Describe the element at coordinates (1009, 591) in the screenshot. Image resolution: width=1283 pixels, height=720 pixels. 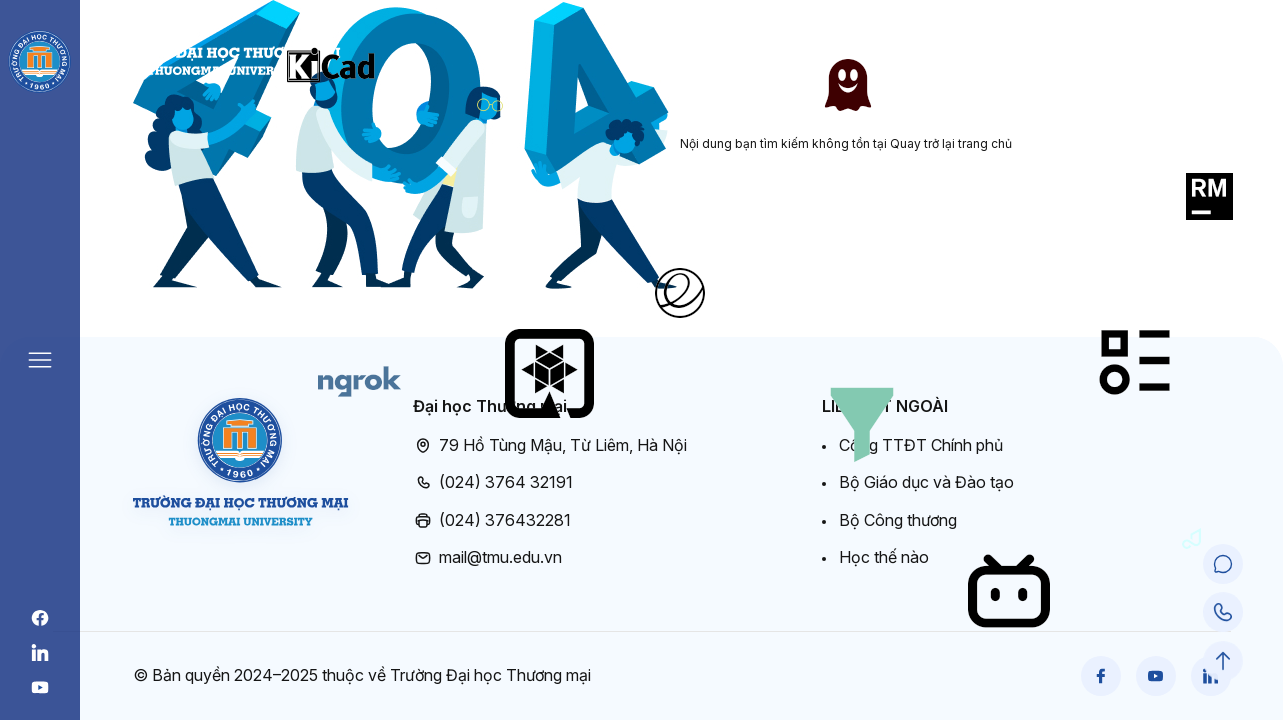
I see `open Bilibili app` at that location.